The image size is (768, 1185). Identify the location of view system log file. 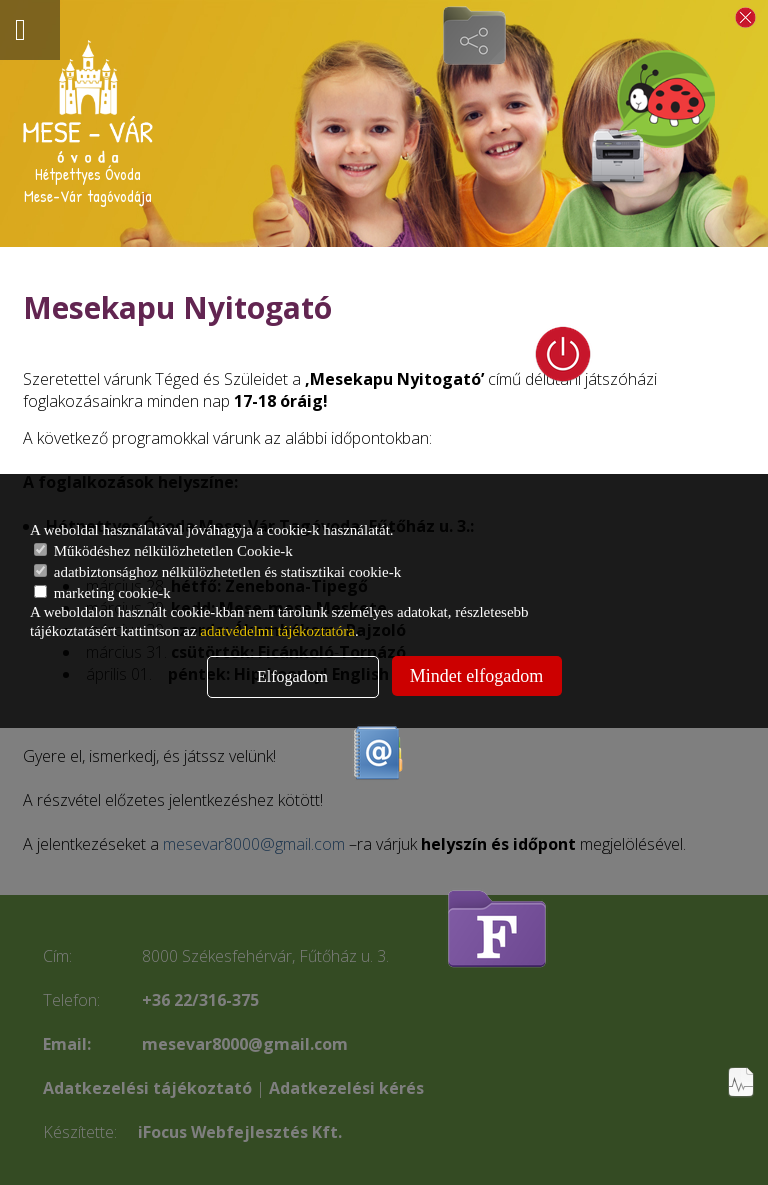
(741, 1082).